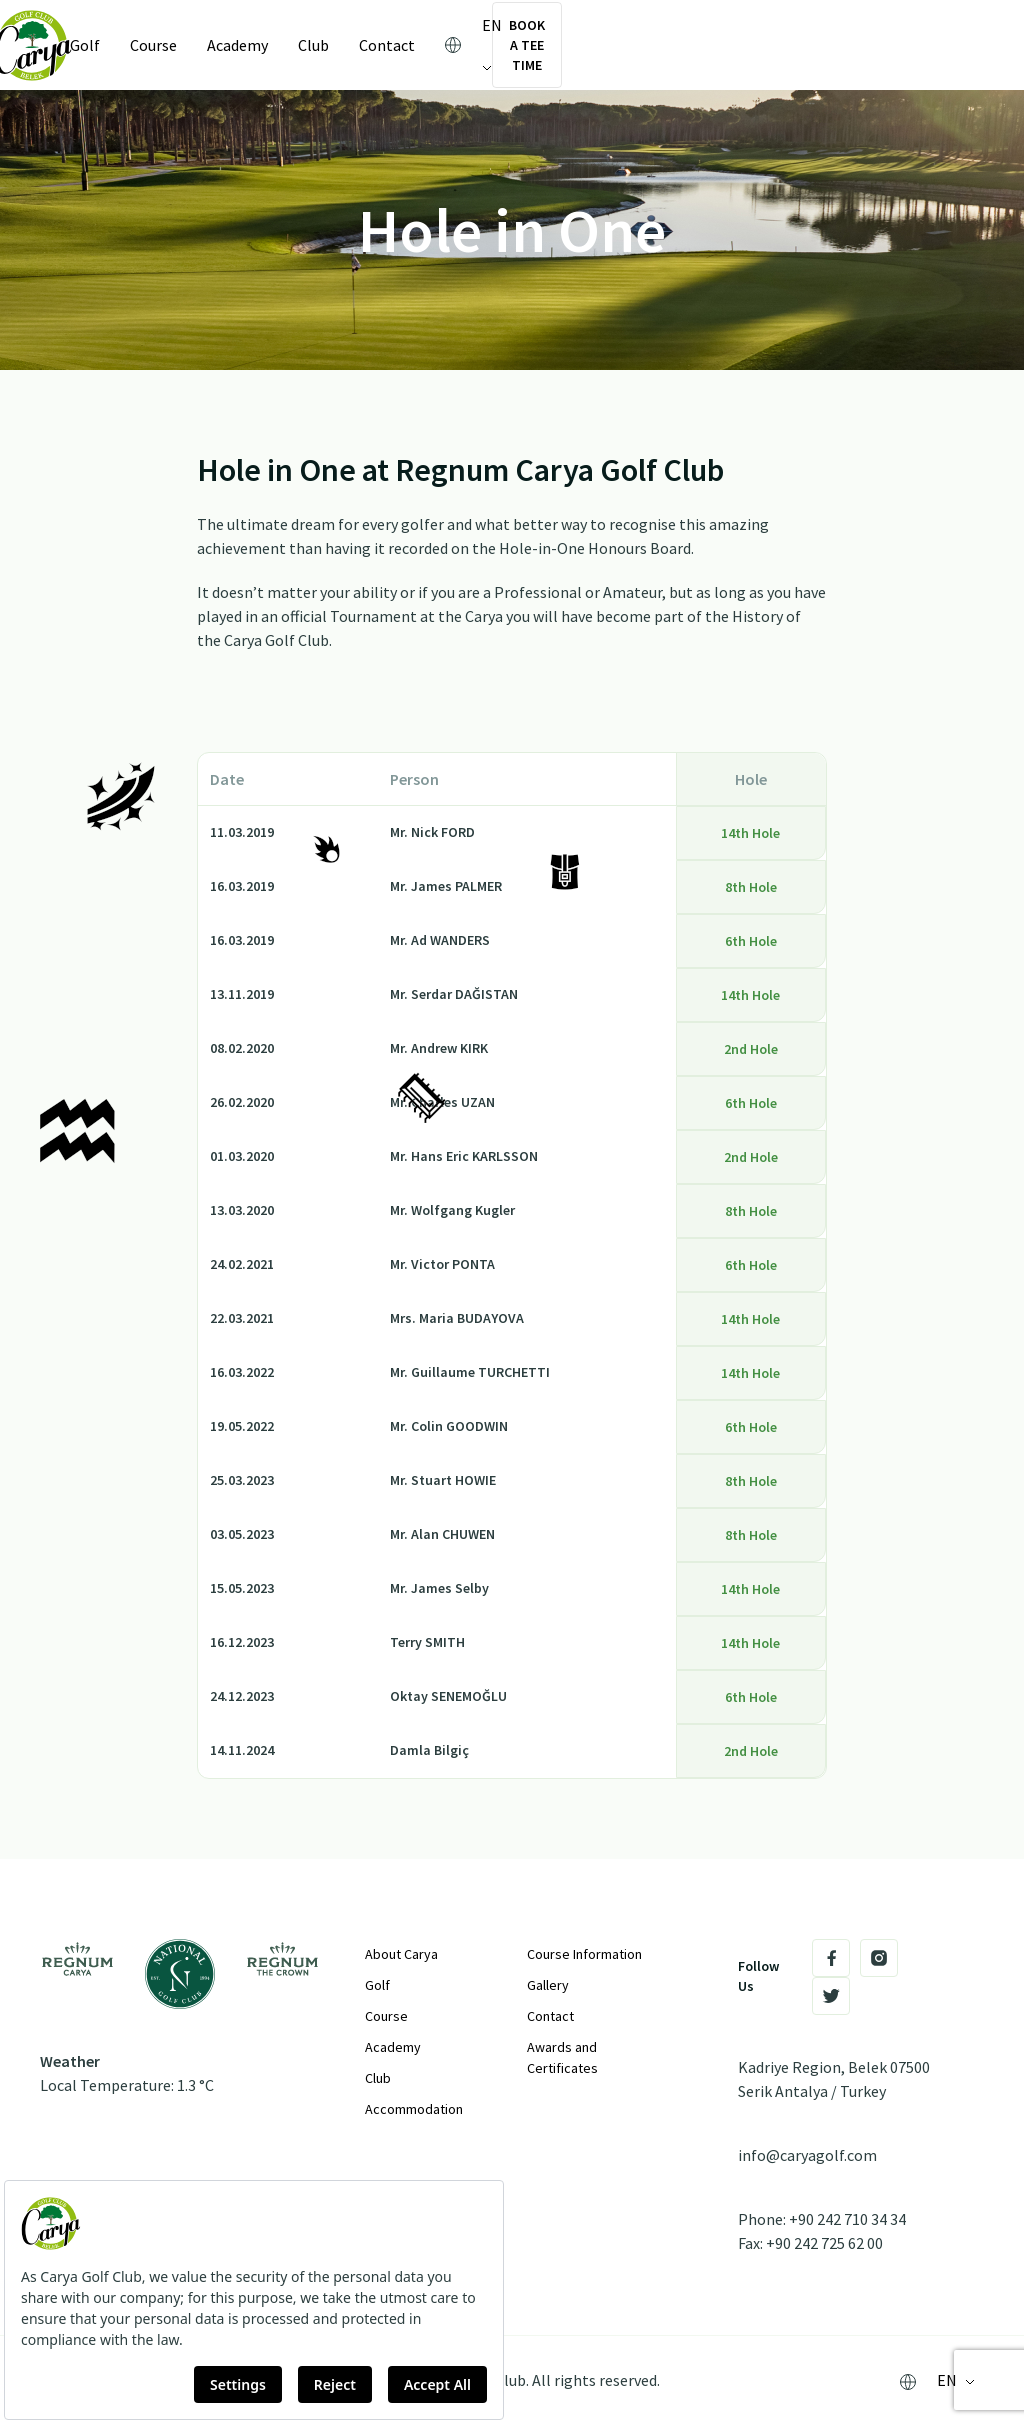 This screenshot has width=1024, height=2424. What do you see at coordinates (77, 1130) in the screenshot?
I see `aquarius zodiac sign indicator` at bounding box center [77, 1130].